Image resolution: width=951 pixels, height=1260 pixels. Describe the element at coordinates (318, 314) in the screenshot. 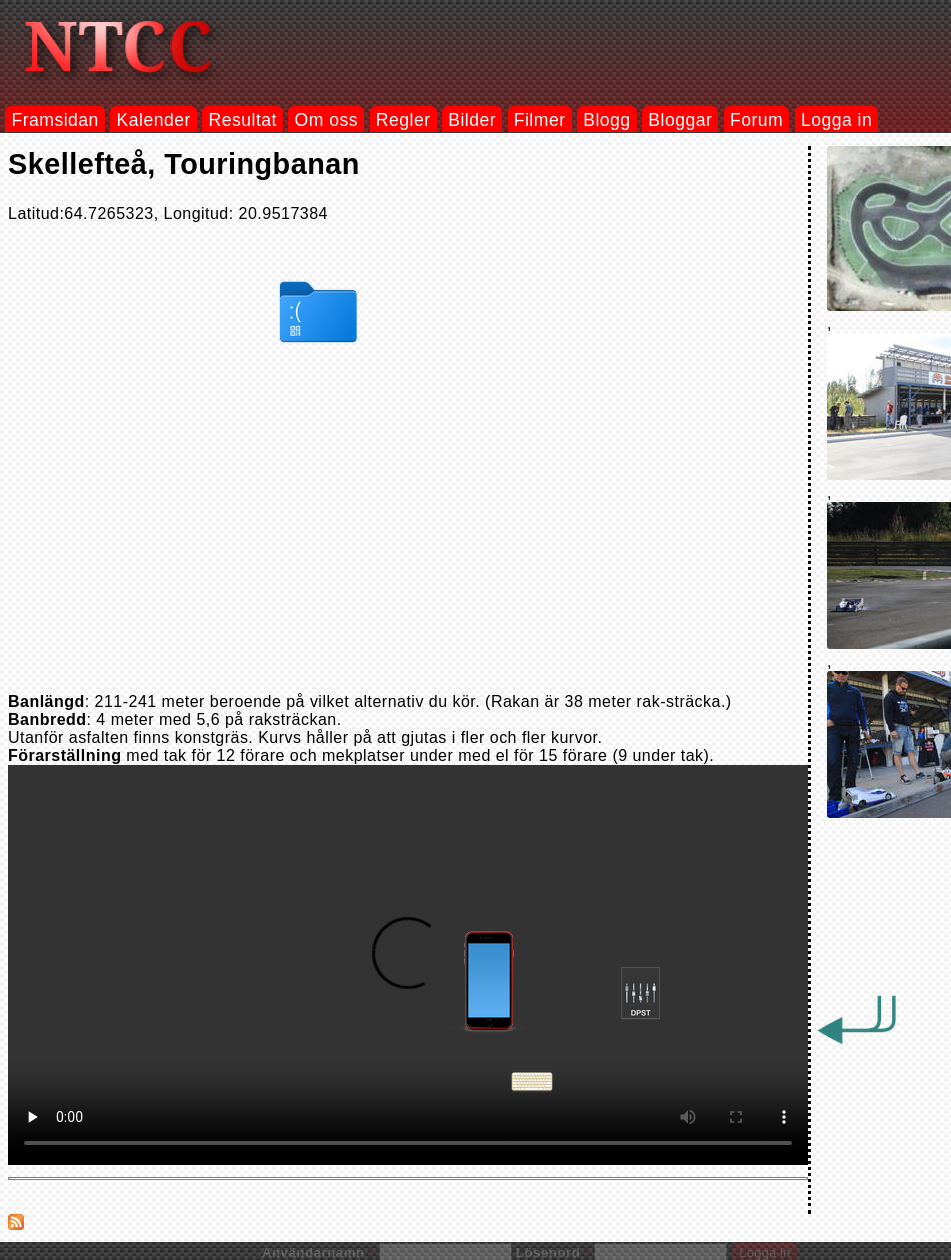

I see `folder containing system crash logs or error reports` at that location.